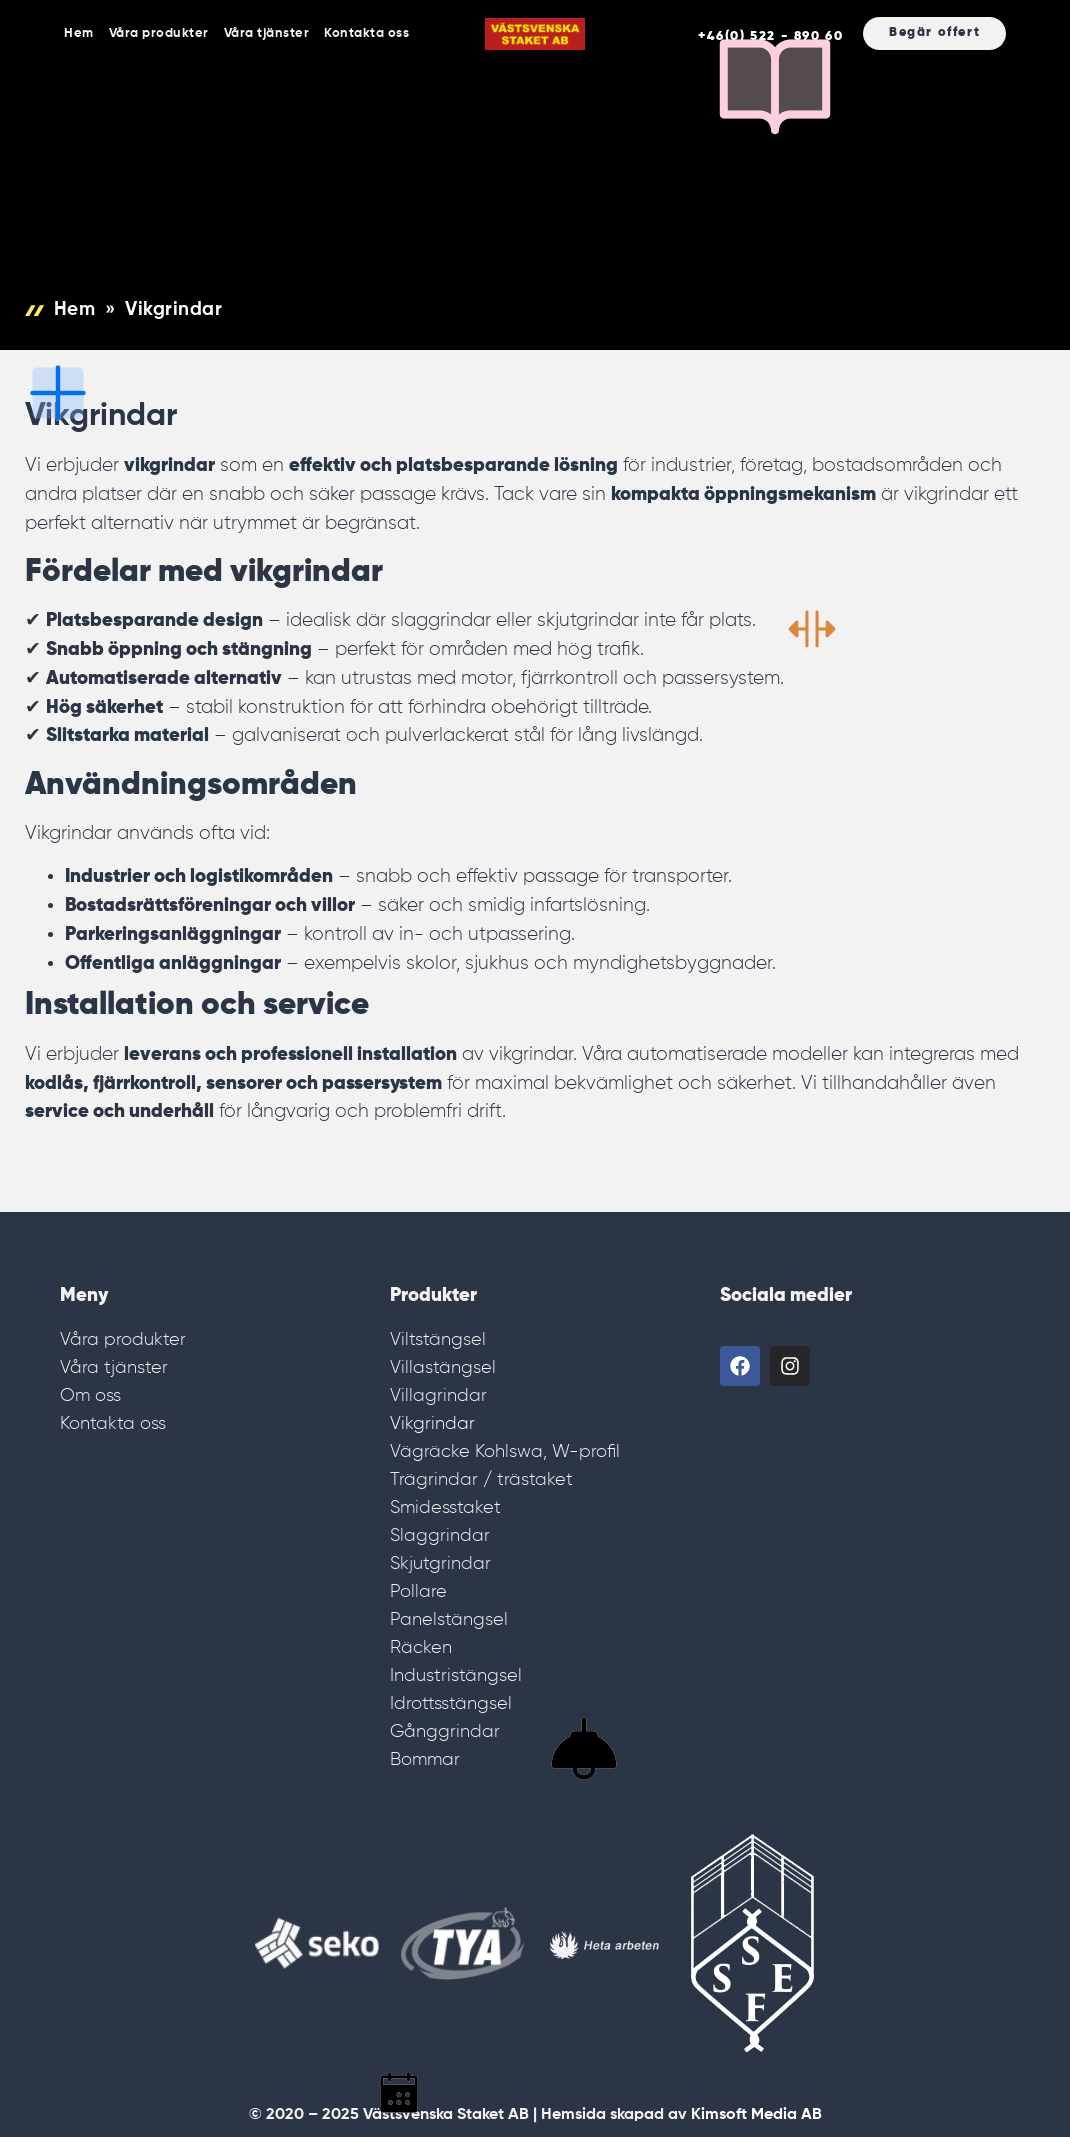  I want to click on split view horizontally, so click(812, 629).